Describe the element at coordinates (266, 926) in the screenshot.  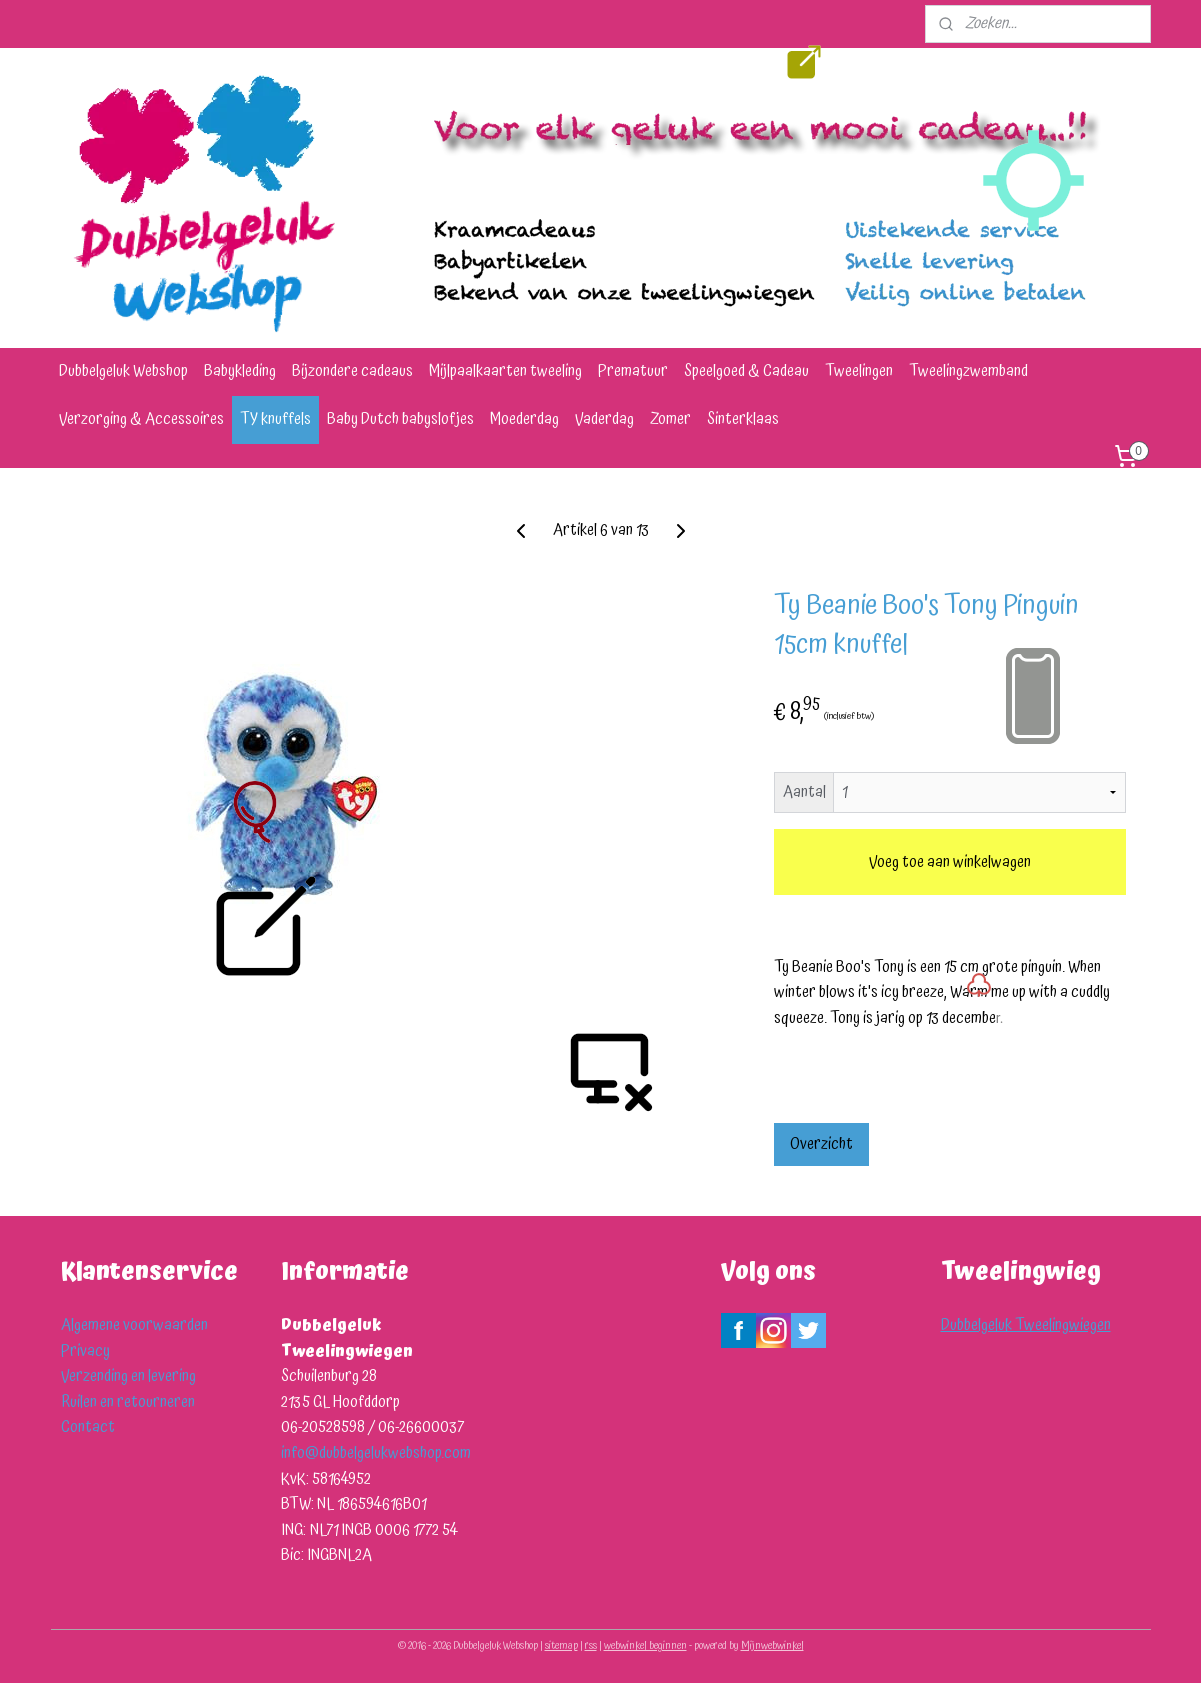
I see `create or compose new content` at that location.